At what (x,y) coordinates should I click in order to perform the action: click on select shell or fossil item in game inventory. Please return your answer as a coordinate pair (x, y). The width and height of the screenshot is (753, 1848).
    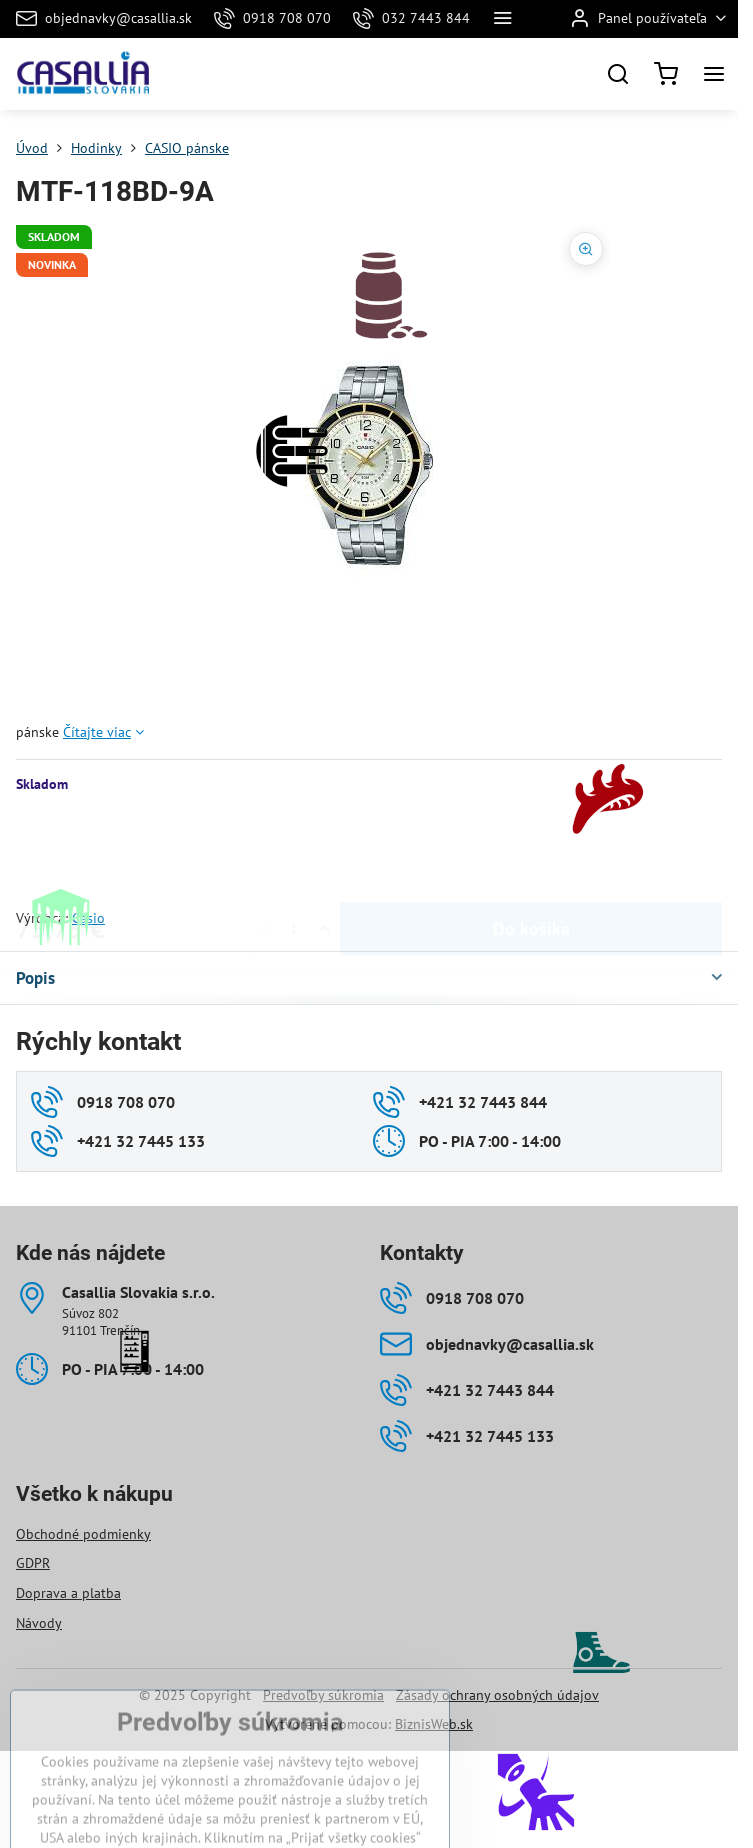
    Looking at the image, I should click on (608, 799).